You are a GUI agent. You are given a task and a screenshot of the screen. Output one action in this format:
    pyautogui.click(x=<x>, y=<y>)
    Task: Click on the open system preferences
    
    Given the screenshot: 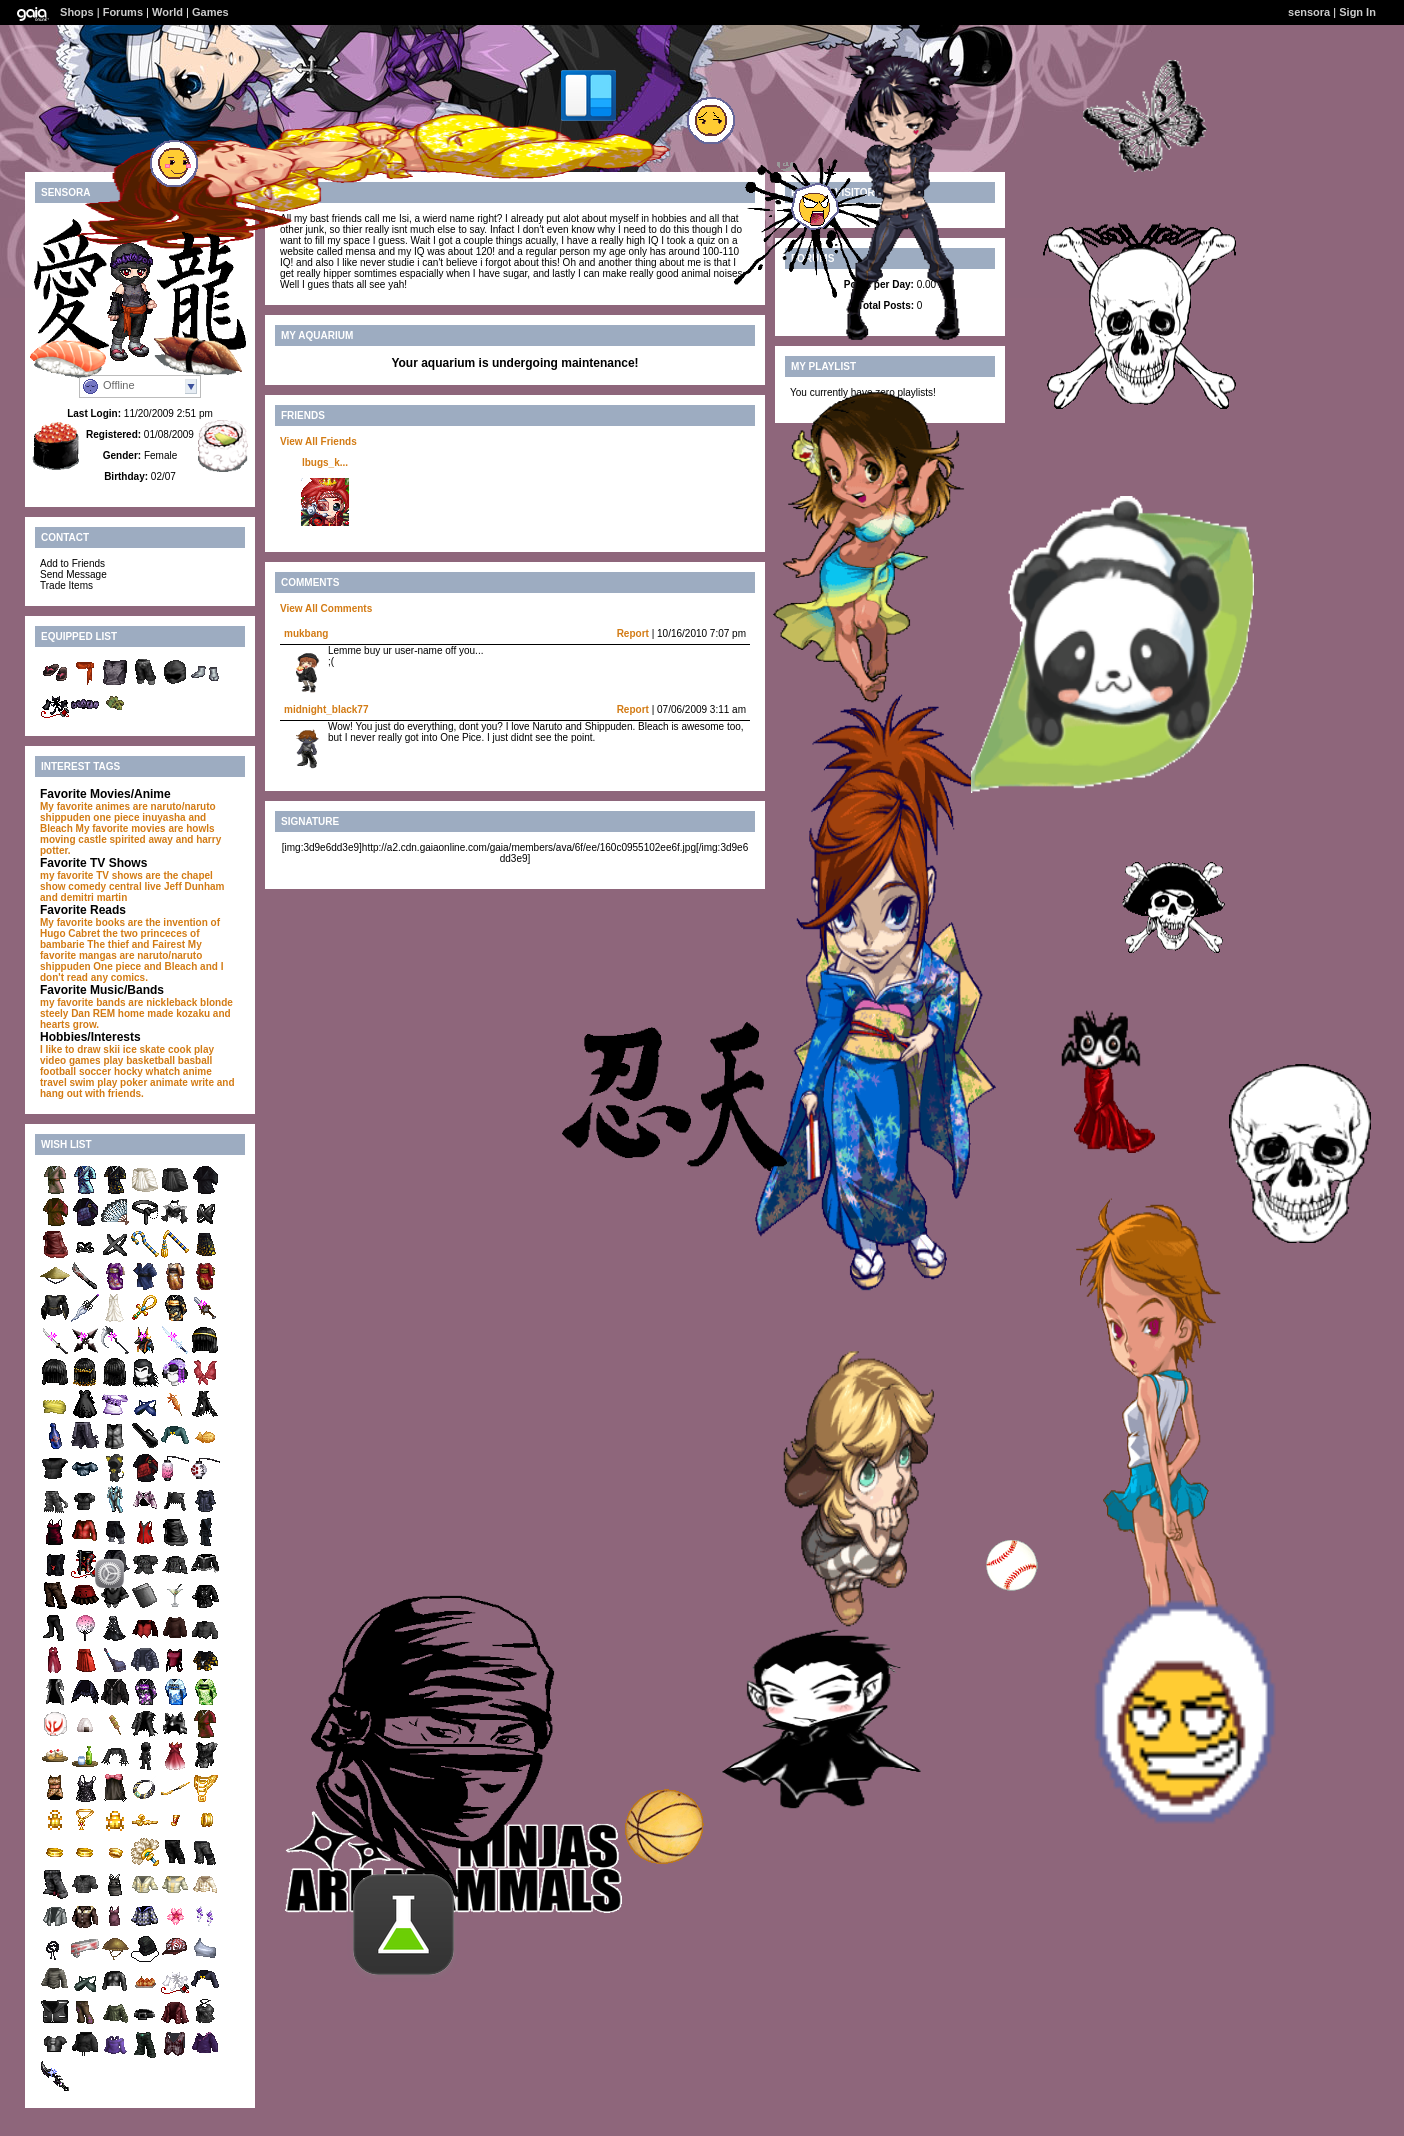 What is the action you would take?
    pyautogui.click(x=109, y=1573)
    